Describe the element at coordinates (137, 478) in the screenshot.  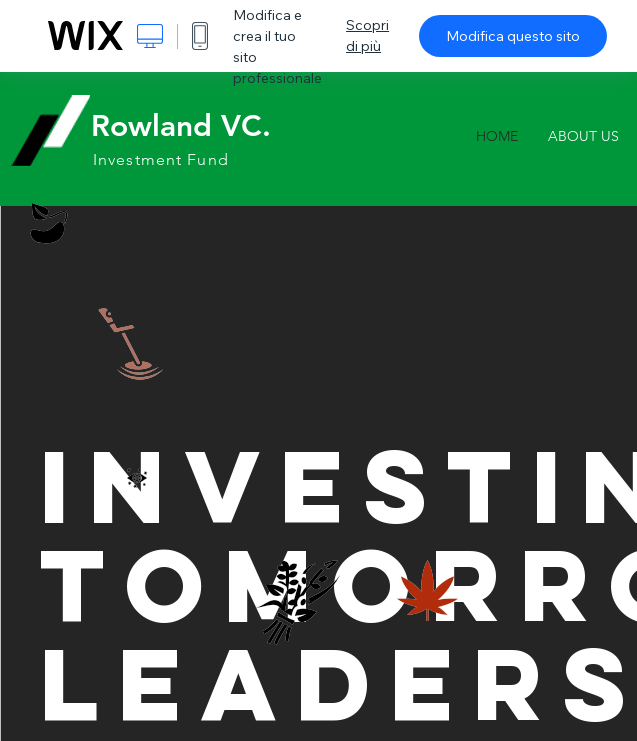
I see `view frost or ice-related content` at that location.